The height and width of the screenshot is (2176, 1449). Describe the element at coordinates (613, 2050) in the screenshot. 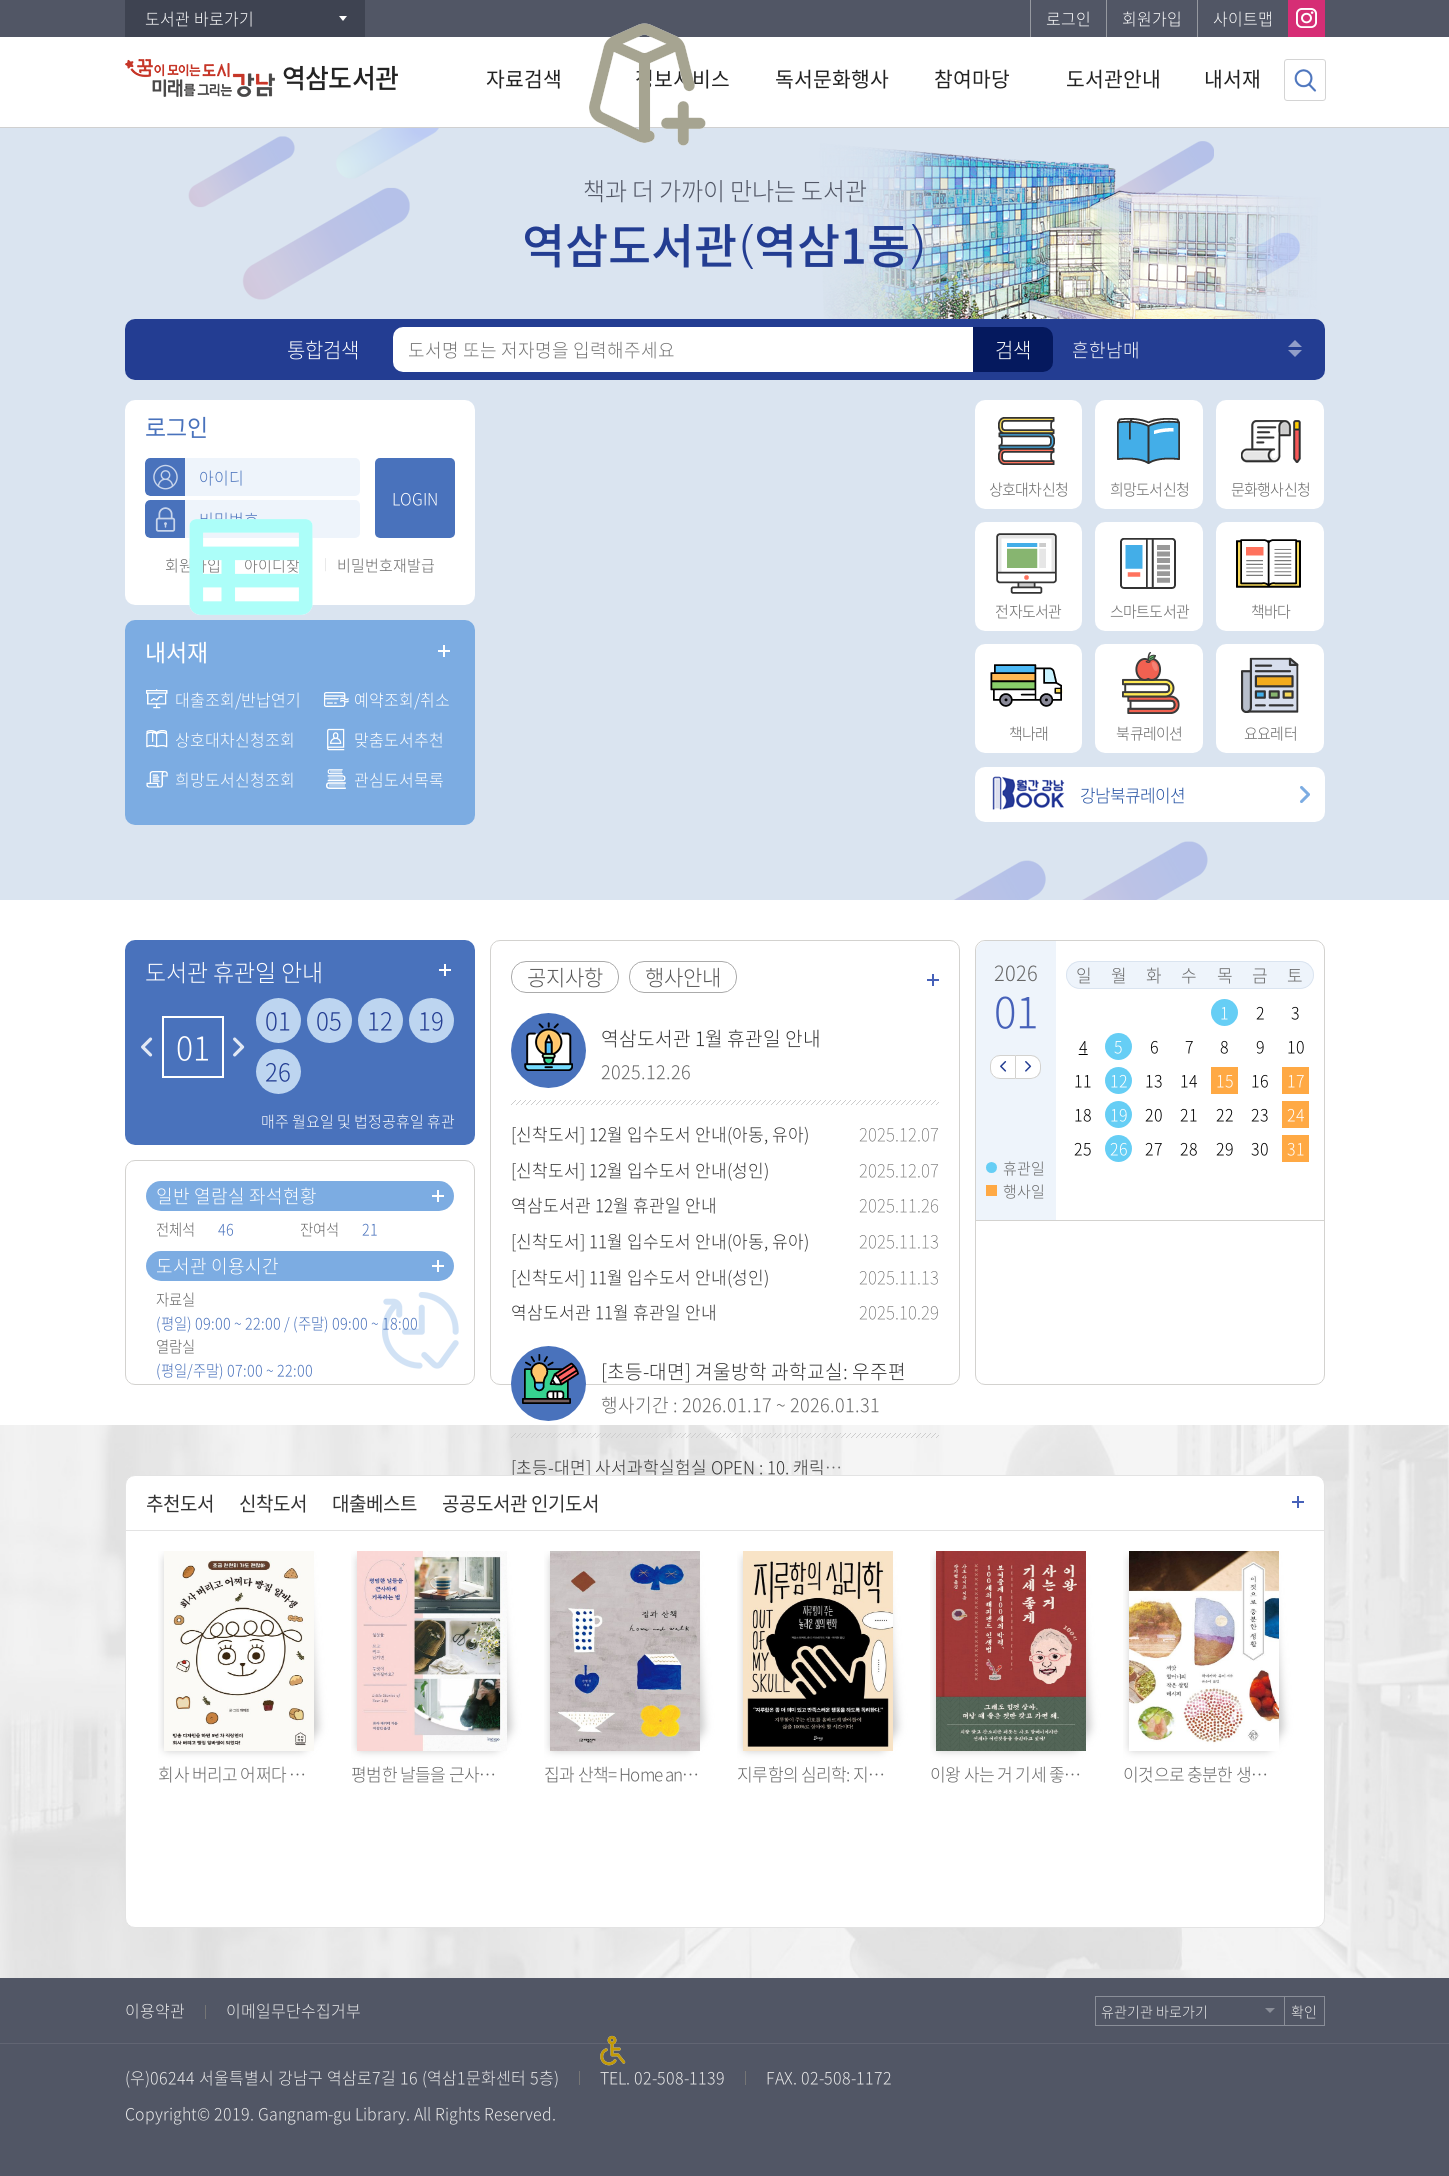

I see `accessibility options or settings` at that location.